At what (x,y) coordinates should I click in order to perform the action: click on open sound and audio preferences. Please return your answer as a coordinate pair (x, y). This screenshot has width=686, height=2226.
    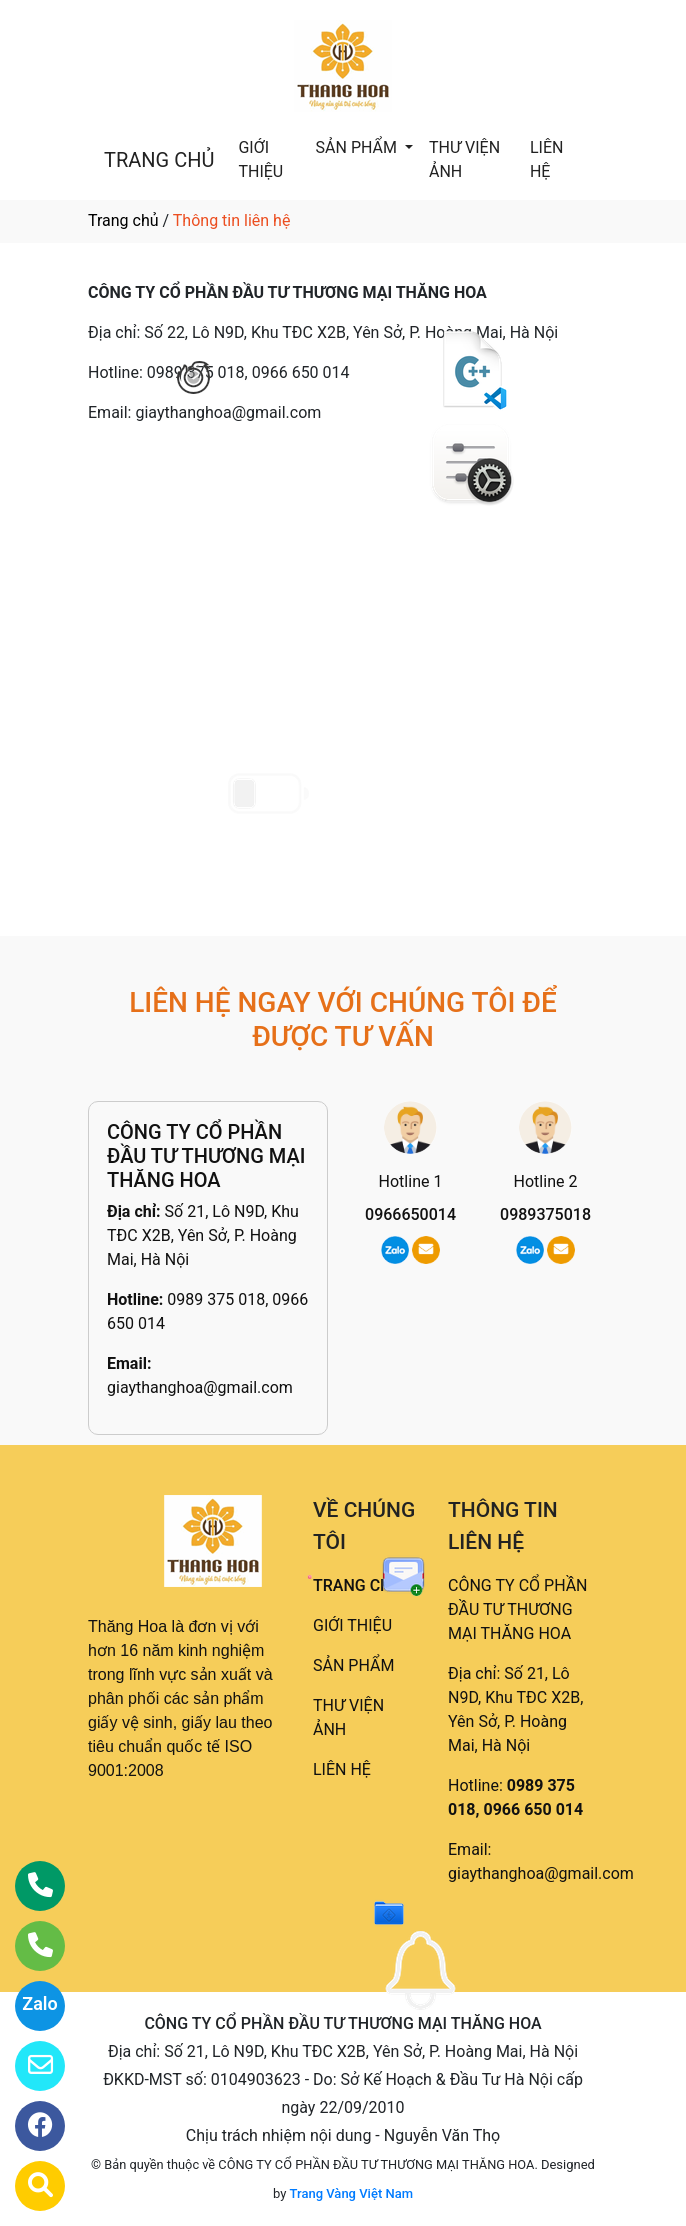
    Looking at the image, I should click on (285, 1544).